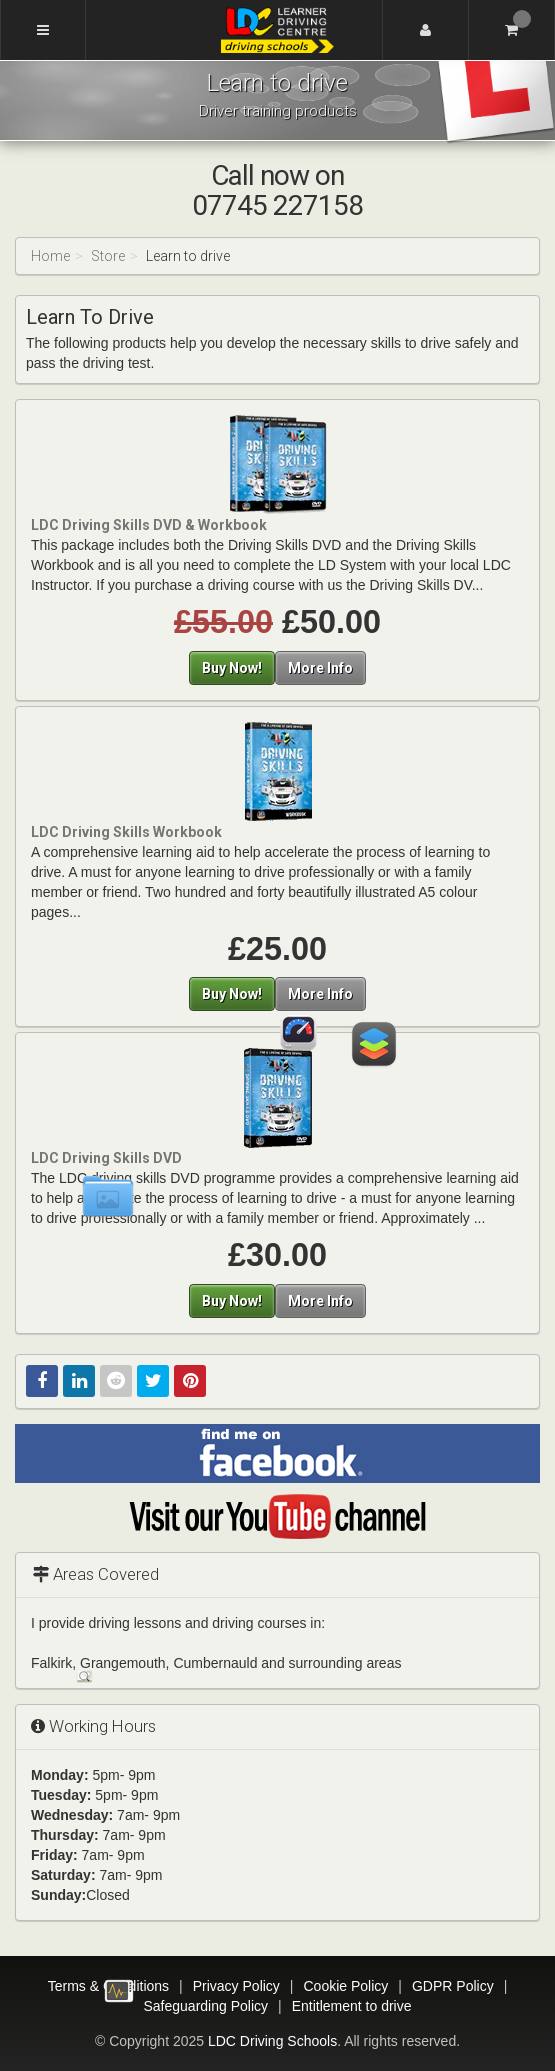 This screenshot has height=2071, width=555. Describe the element at coordinates (108, 1196) in the screenshot. I see `open your pictures folder` at that location.